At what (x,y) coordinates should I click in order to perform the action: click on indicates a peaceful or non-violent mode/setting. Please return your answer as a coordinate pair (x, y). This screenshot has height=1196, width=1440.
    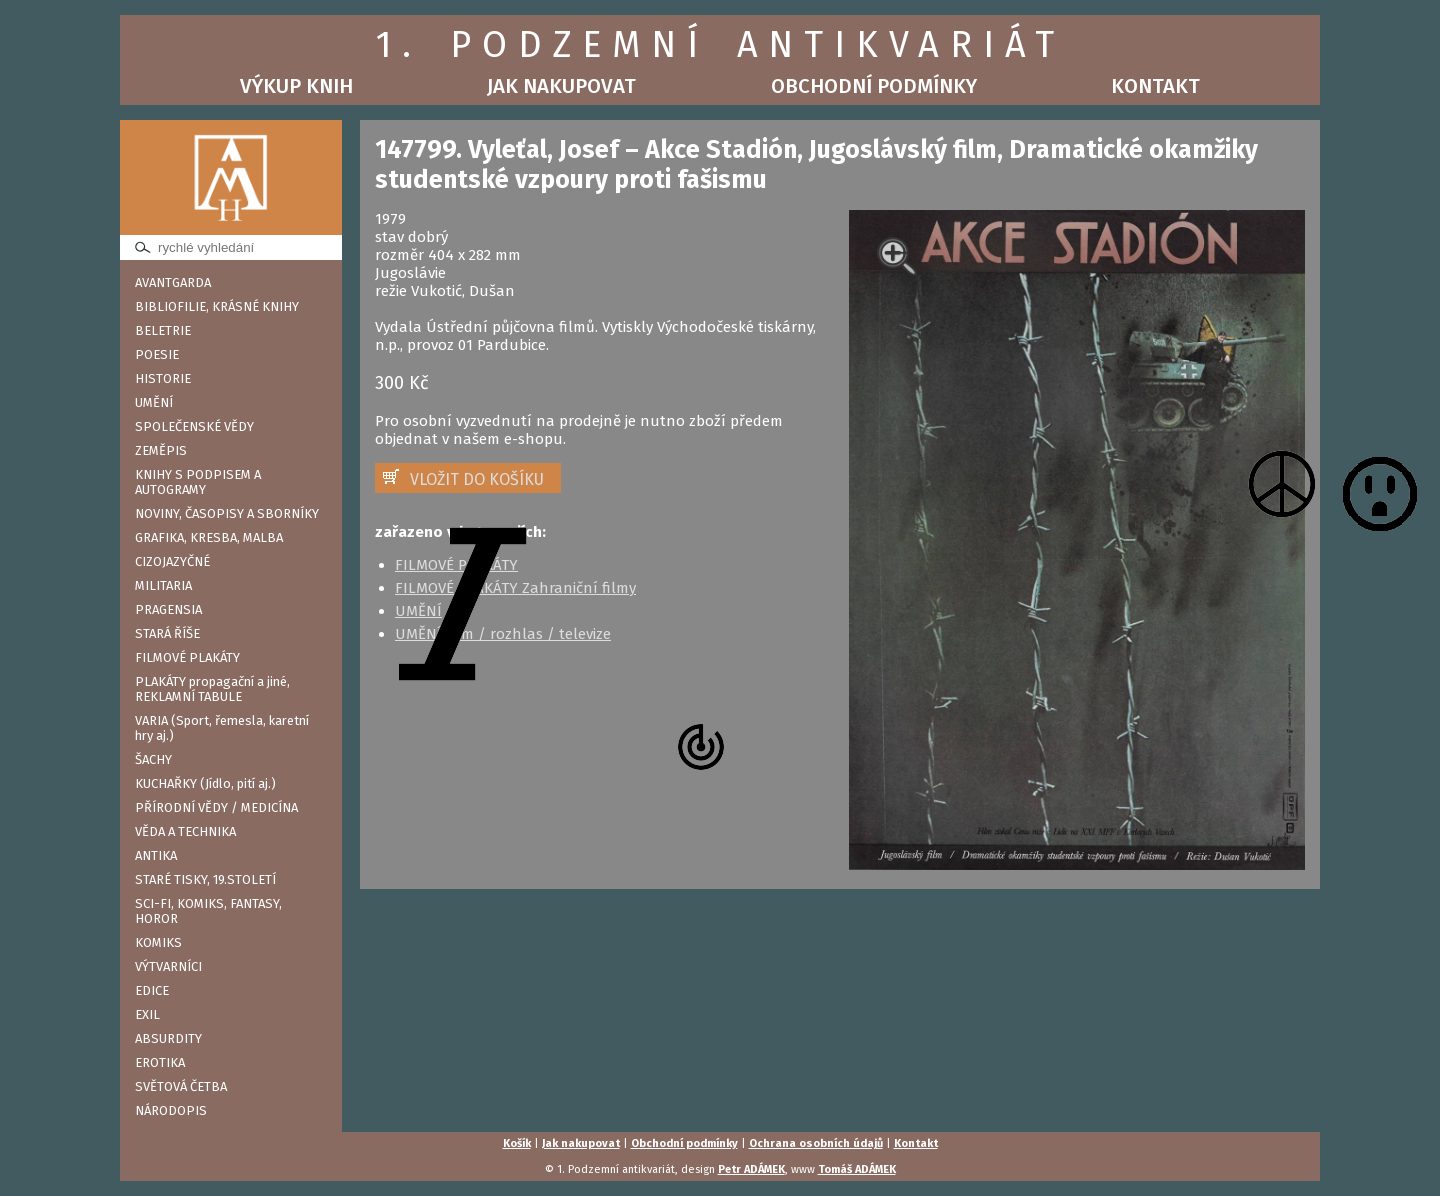
    Looking at the image, I should click on (1282, 484).